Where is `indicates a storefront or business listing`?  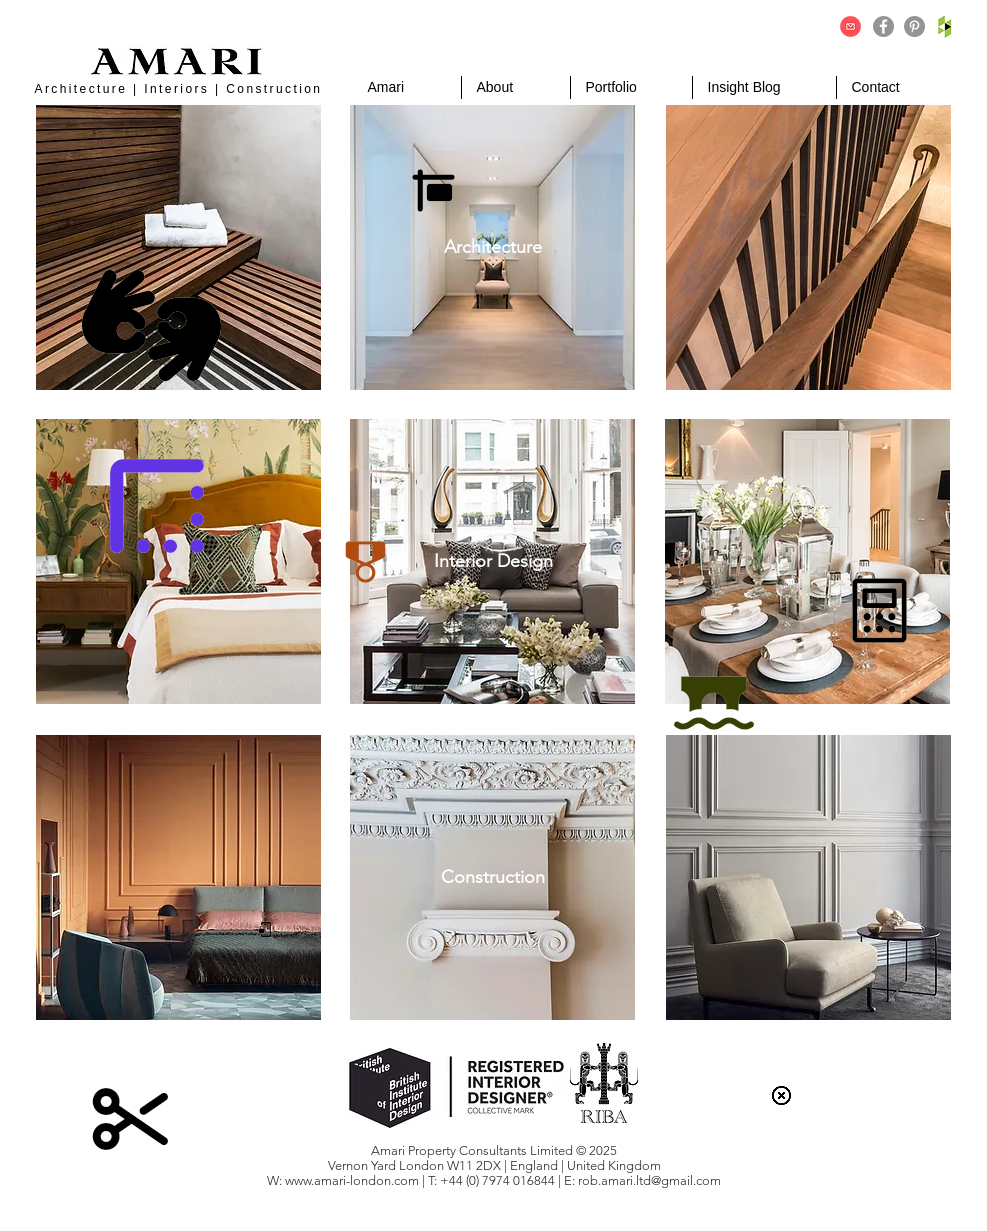 indicates a storefront or business listing is located at coordinates (433, 190).